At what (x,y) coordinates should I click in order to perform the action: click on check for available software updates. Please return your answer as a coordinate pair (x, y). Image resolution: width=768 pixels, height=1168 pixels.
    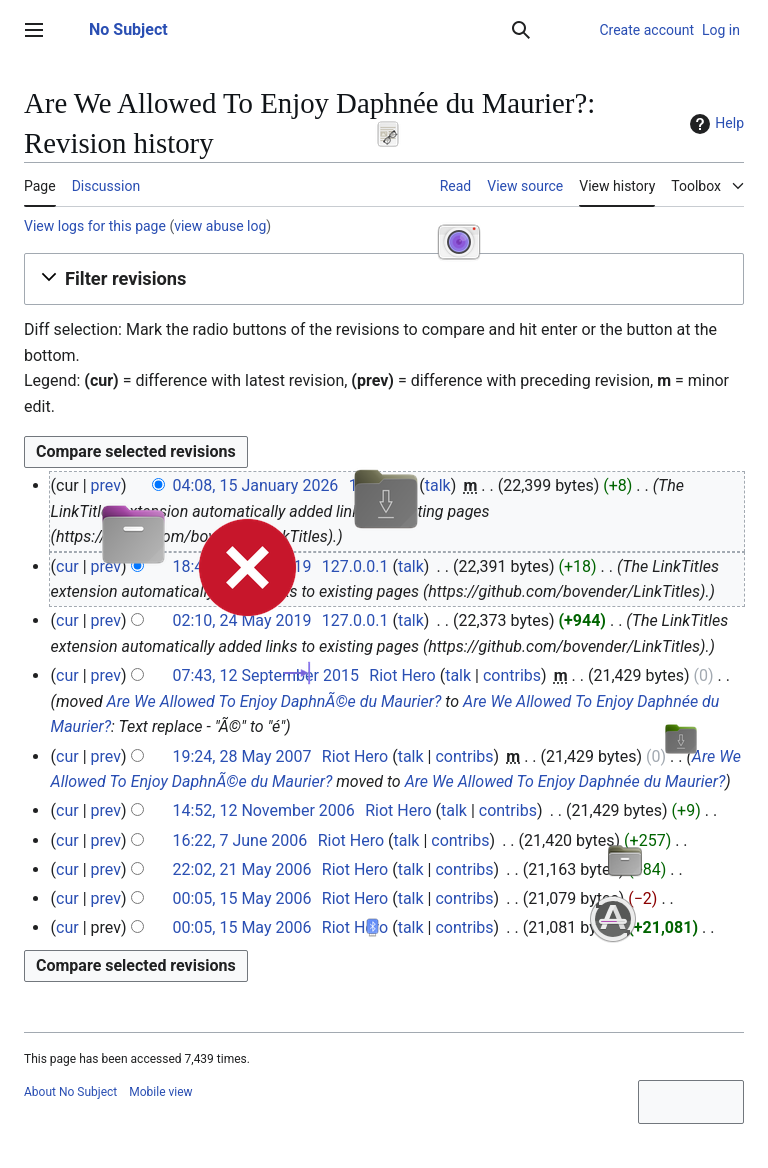
    Looking at the image, I should click on (613, 919).